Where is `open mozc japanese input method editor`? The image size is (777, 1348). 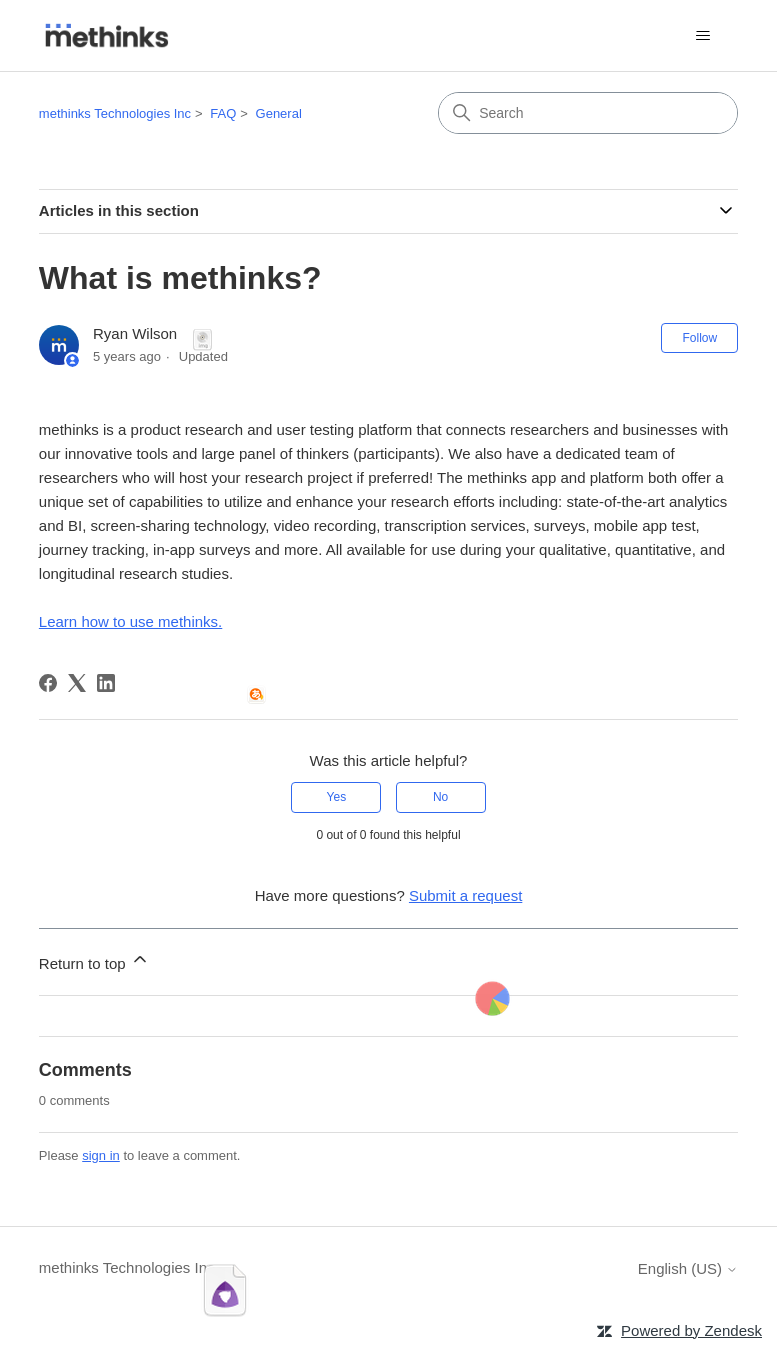 open mozc japanese input method editor is located at coordinates (256, 694).